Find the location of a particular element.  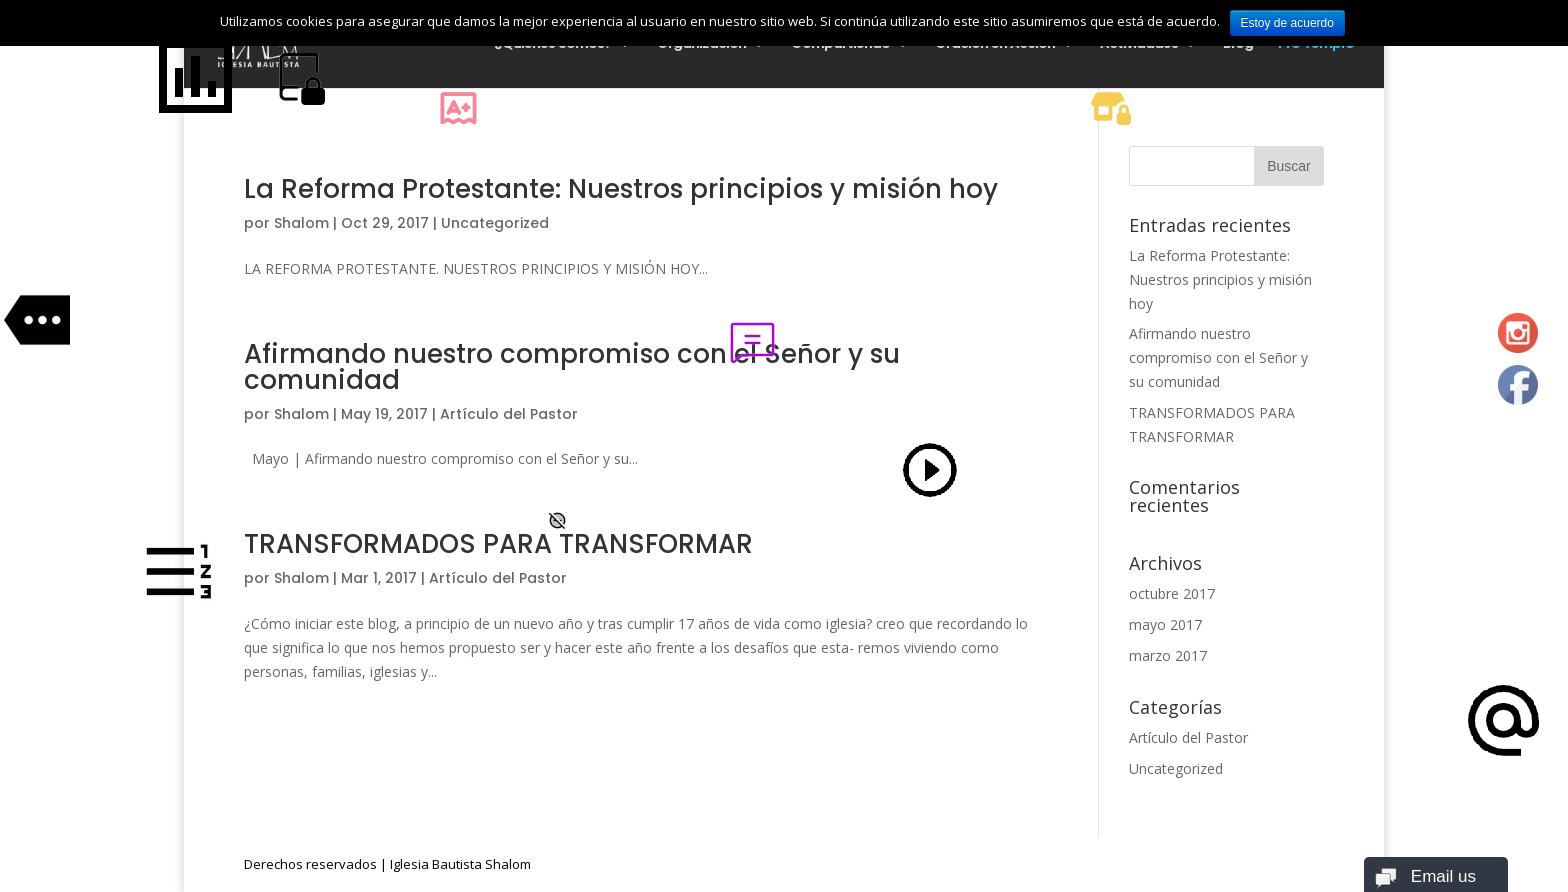

play video or audio content is located at coordinates (930, 470).